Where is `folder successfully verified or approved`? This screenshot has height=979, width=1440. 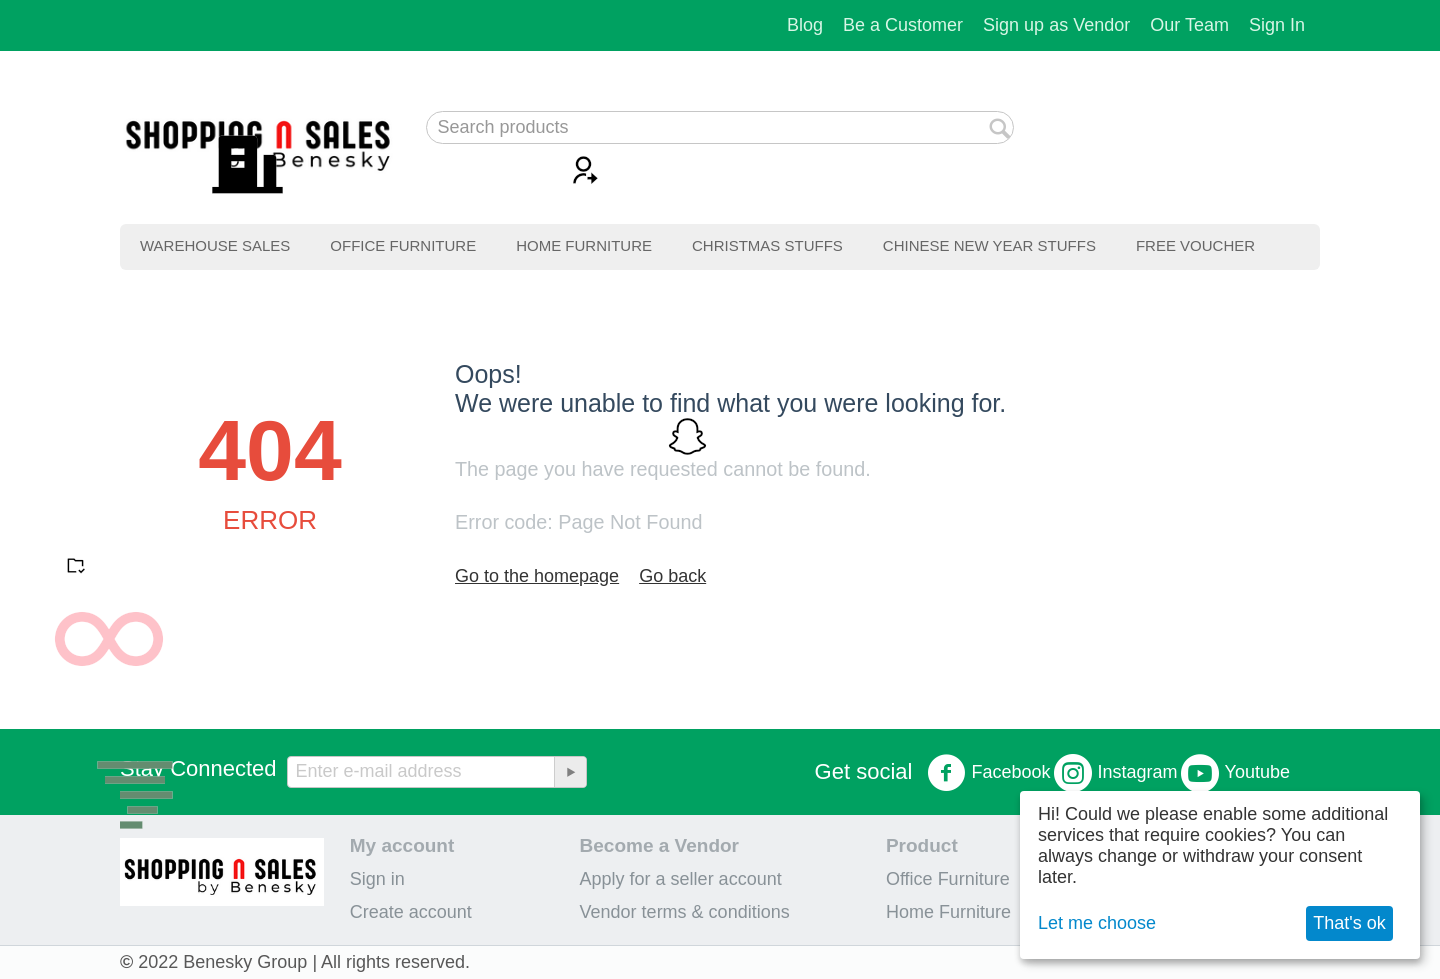
folder successfully verified or approved is located at coordinates (75, 565).